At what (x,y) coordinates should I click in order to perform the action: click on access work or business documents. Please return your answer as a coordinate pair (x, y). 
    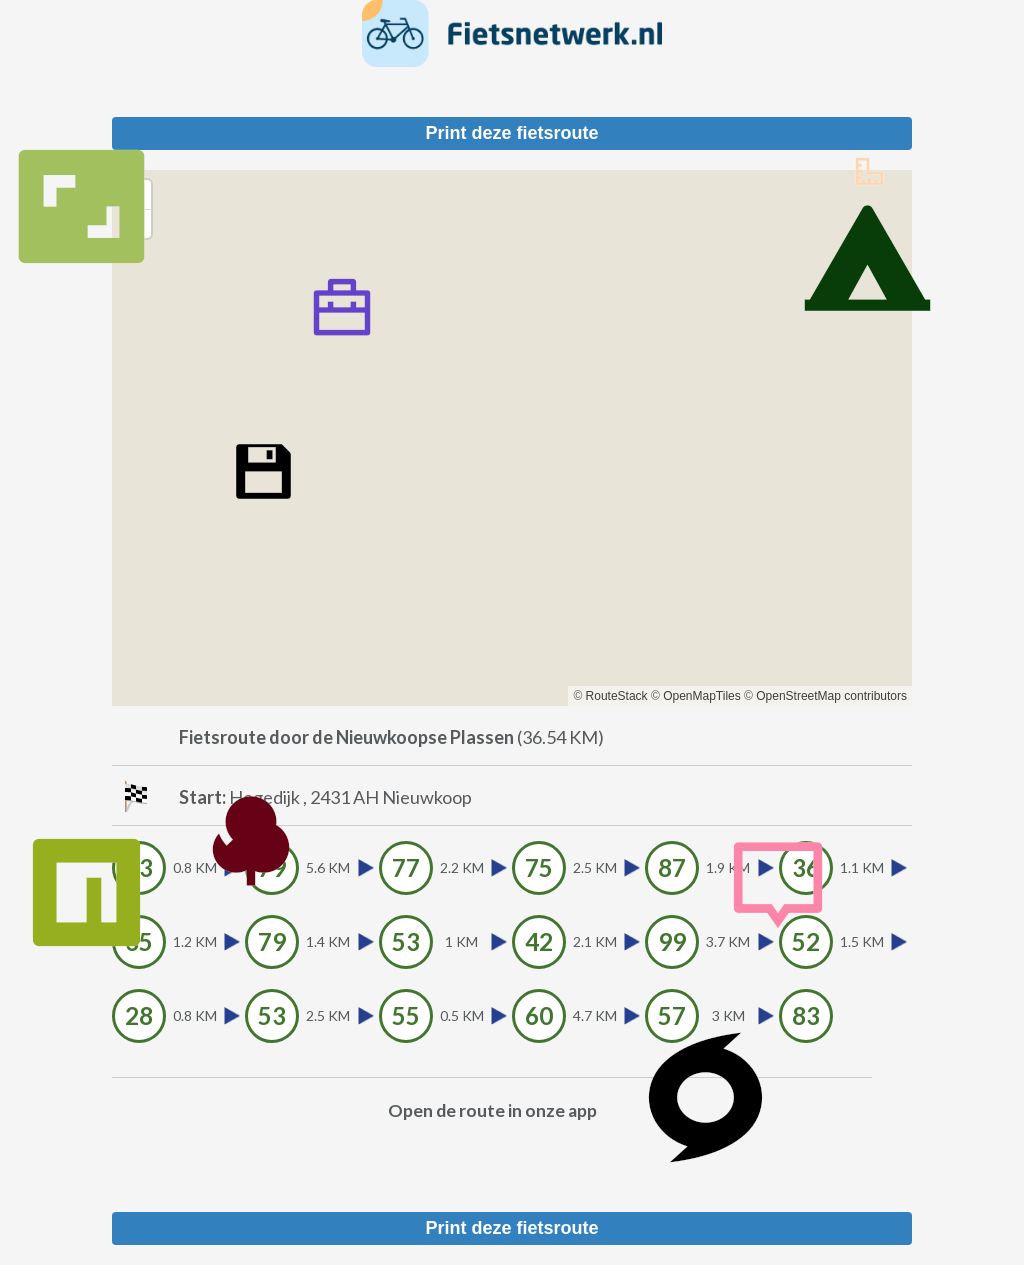
    Looking at the image, I should click on (342, 310).